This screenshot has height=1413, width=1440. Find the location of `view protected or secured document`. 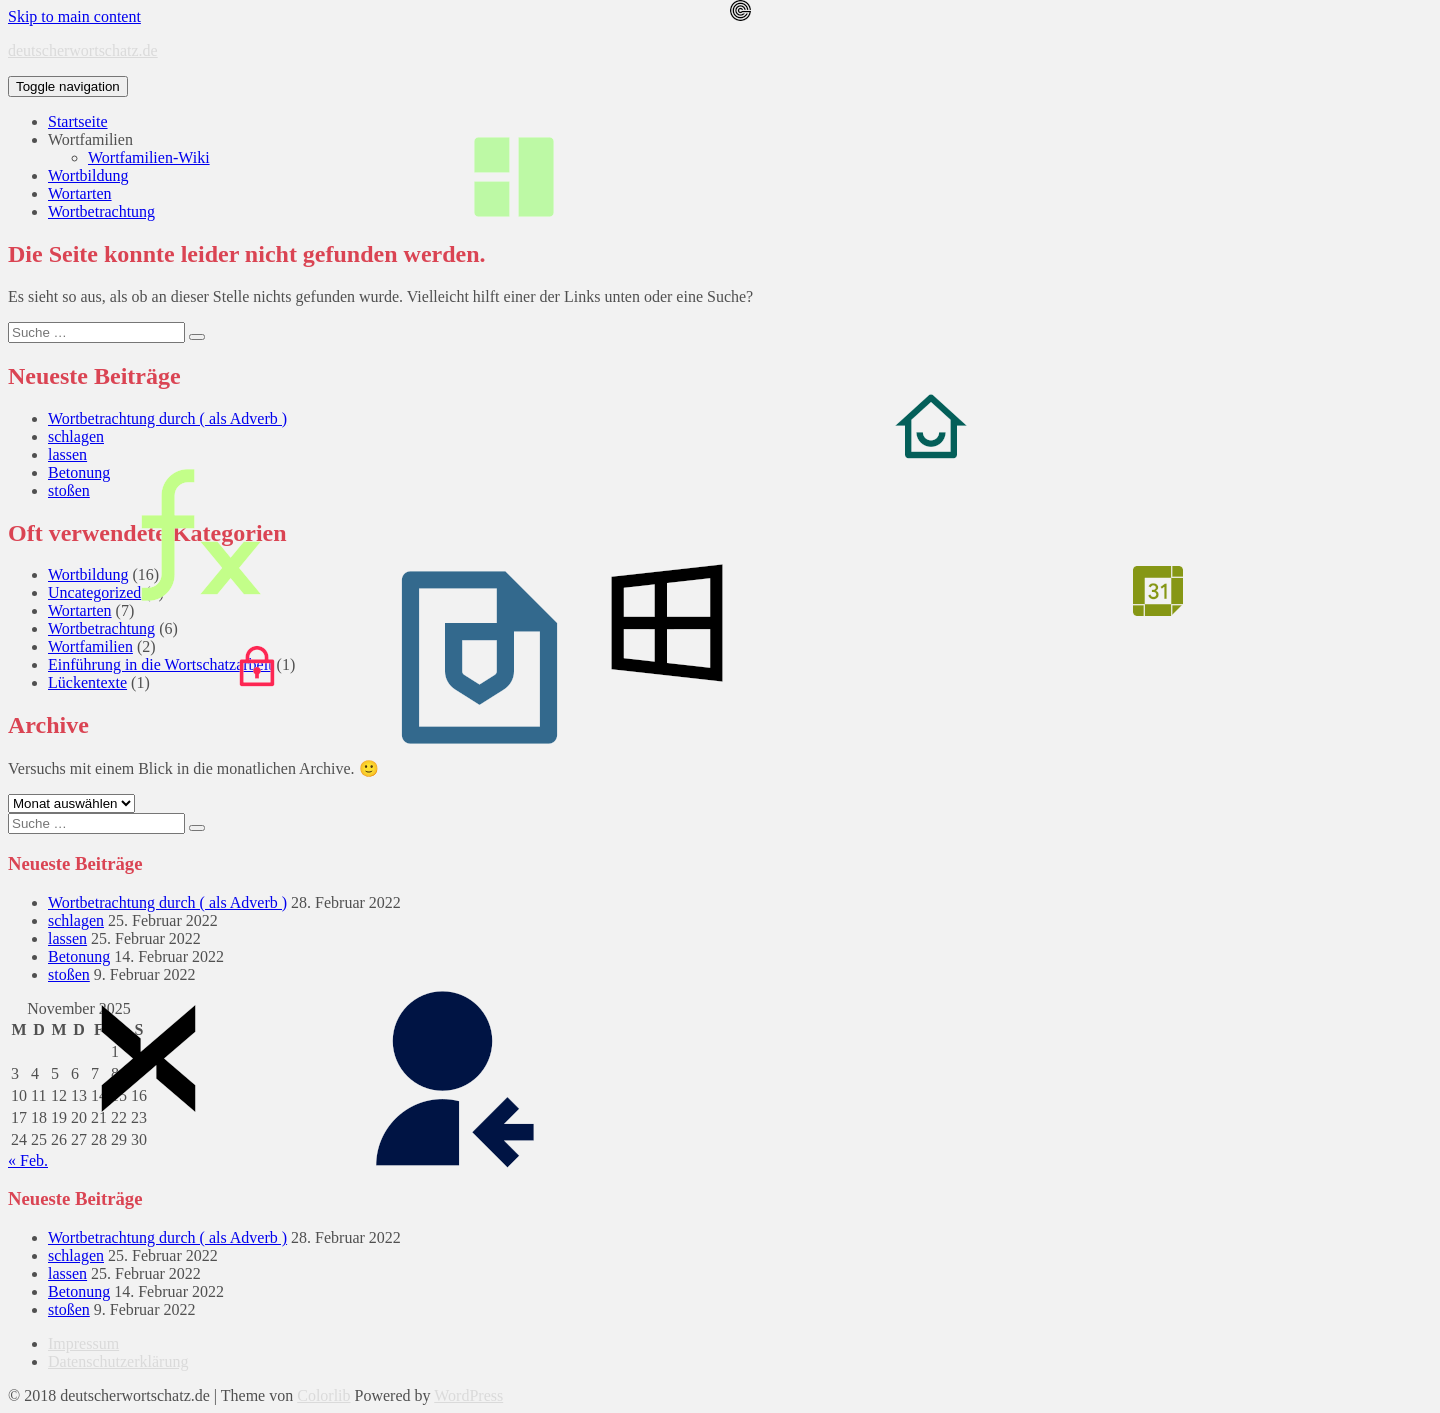

view protected or secured document is located at coordinates (479, 657).